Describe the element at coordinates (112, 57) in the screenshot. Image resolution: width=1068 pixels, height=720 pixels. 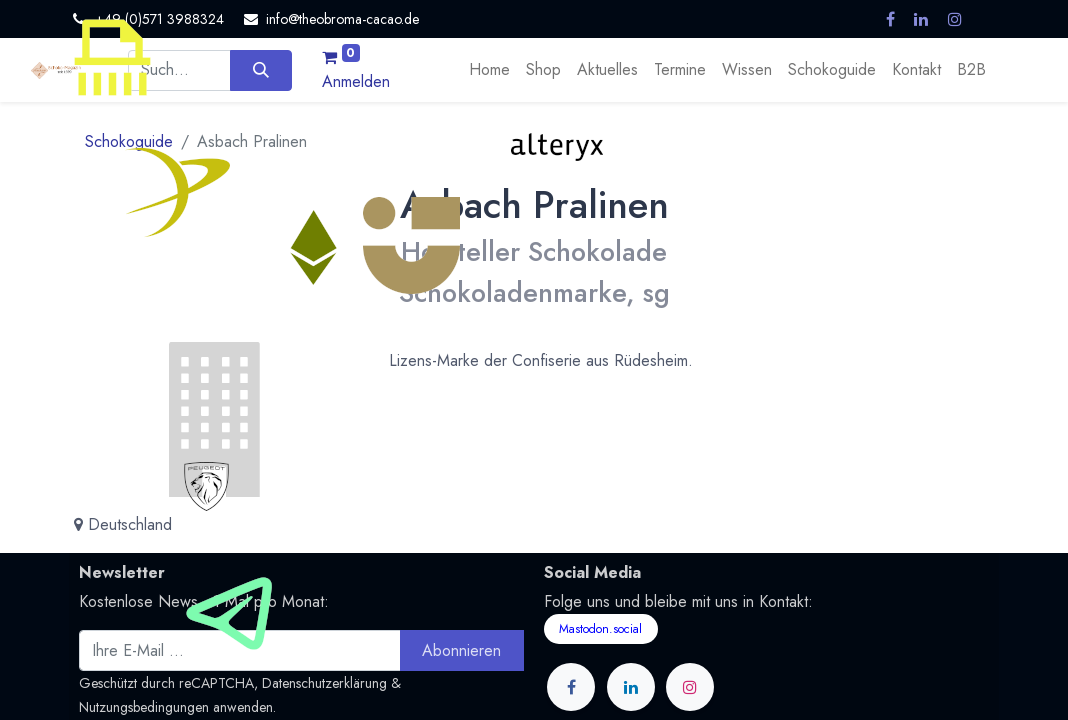
I see `permanently delete a document` at that location.